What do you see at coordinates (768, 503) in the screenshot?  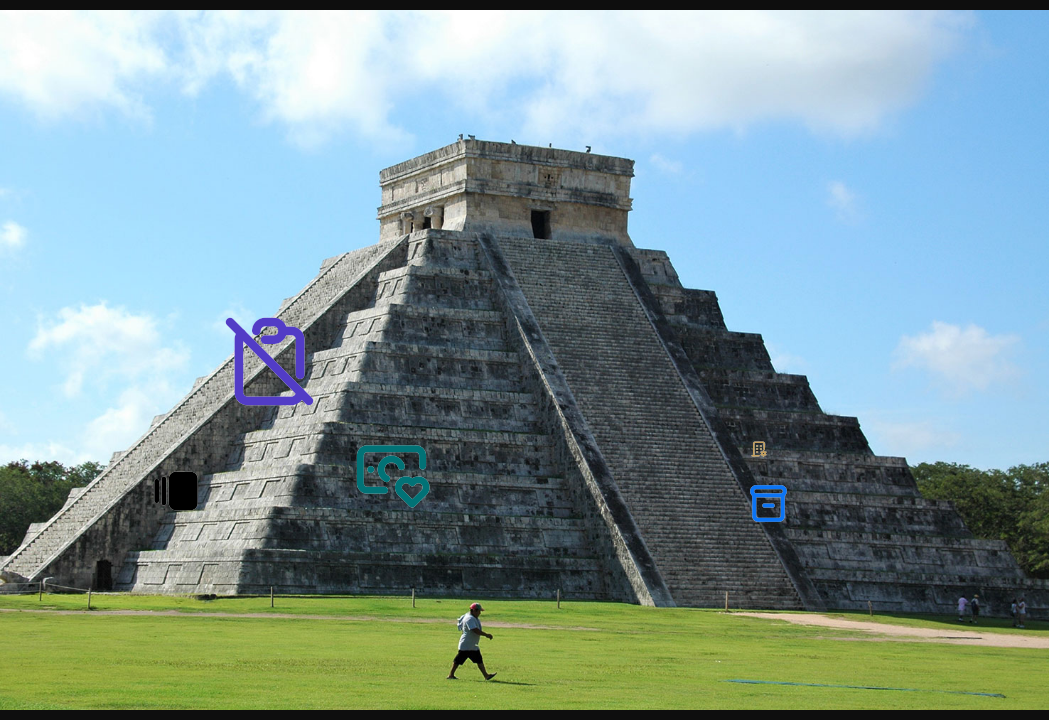 I see `archive this item` at bounding box center [768, 503].